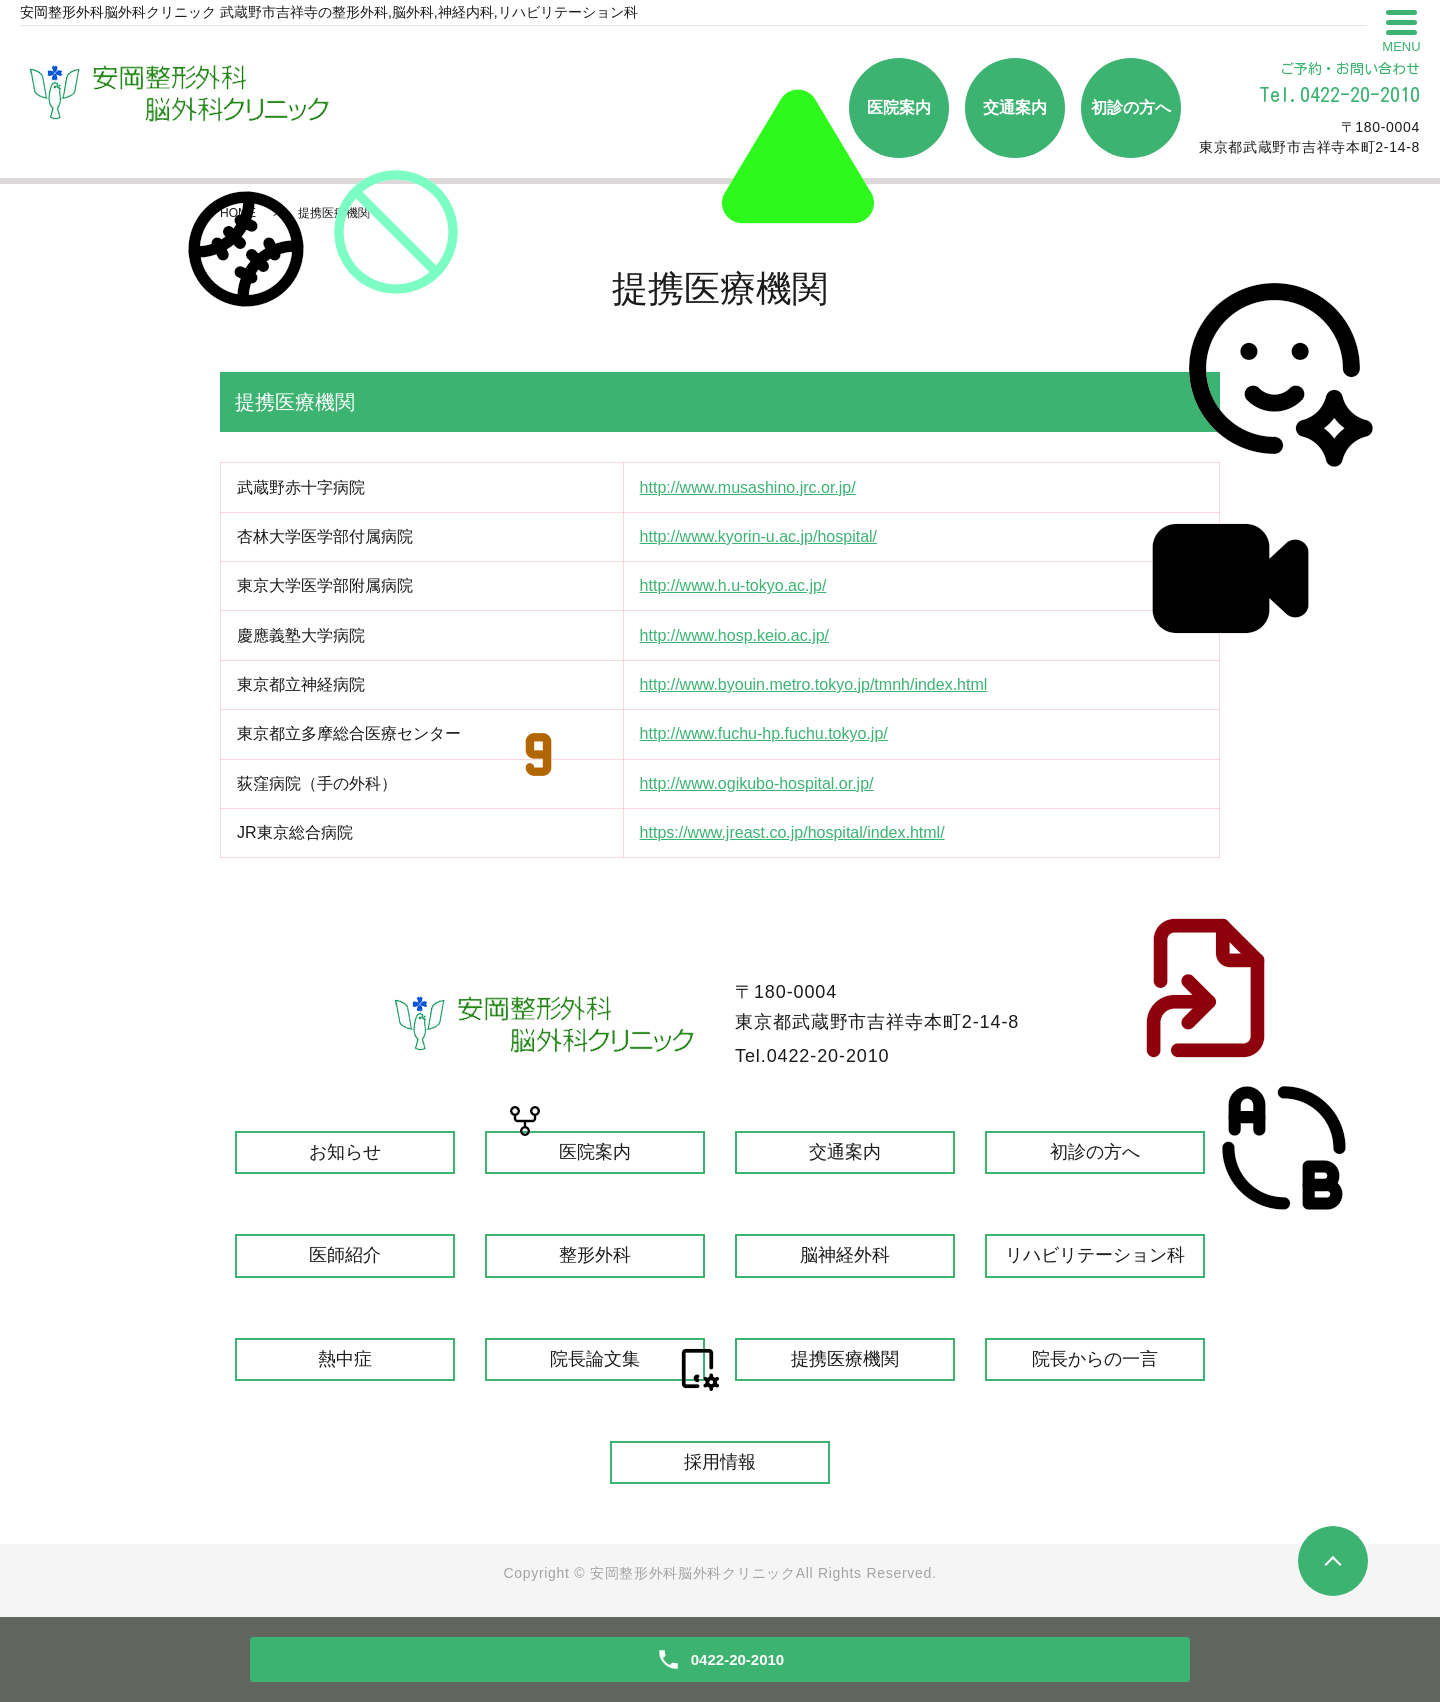  Describe the element at coordinates (396, 232) in the screenshot. I see `indicates a blocked or prohibited action` at that location.